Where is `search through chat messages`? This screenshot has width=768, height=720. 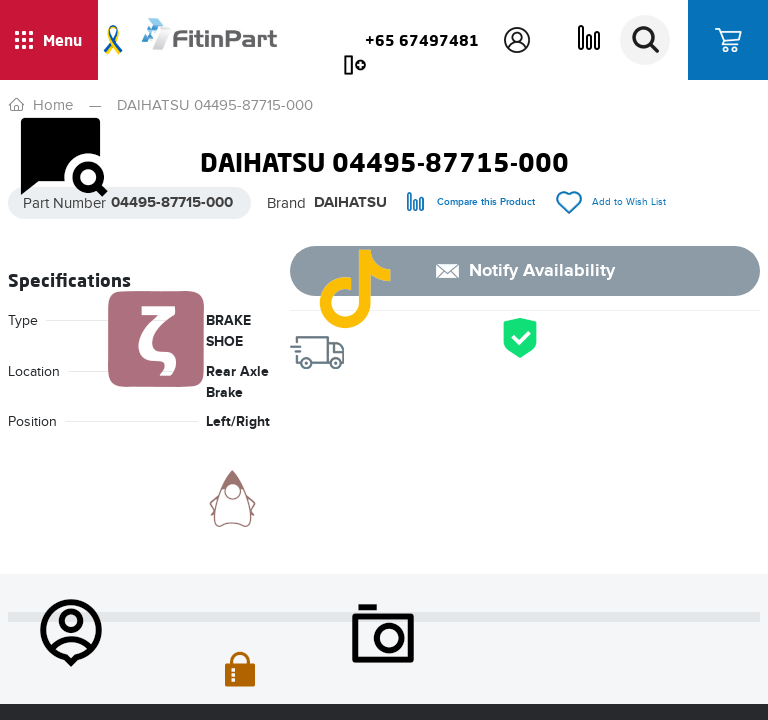
search through chat messages is located at coordinates (60, 153).